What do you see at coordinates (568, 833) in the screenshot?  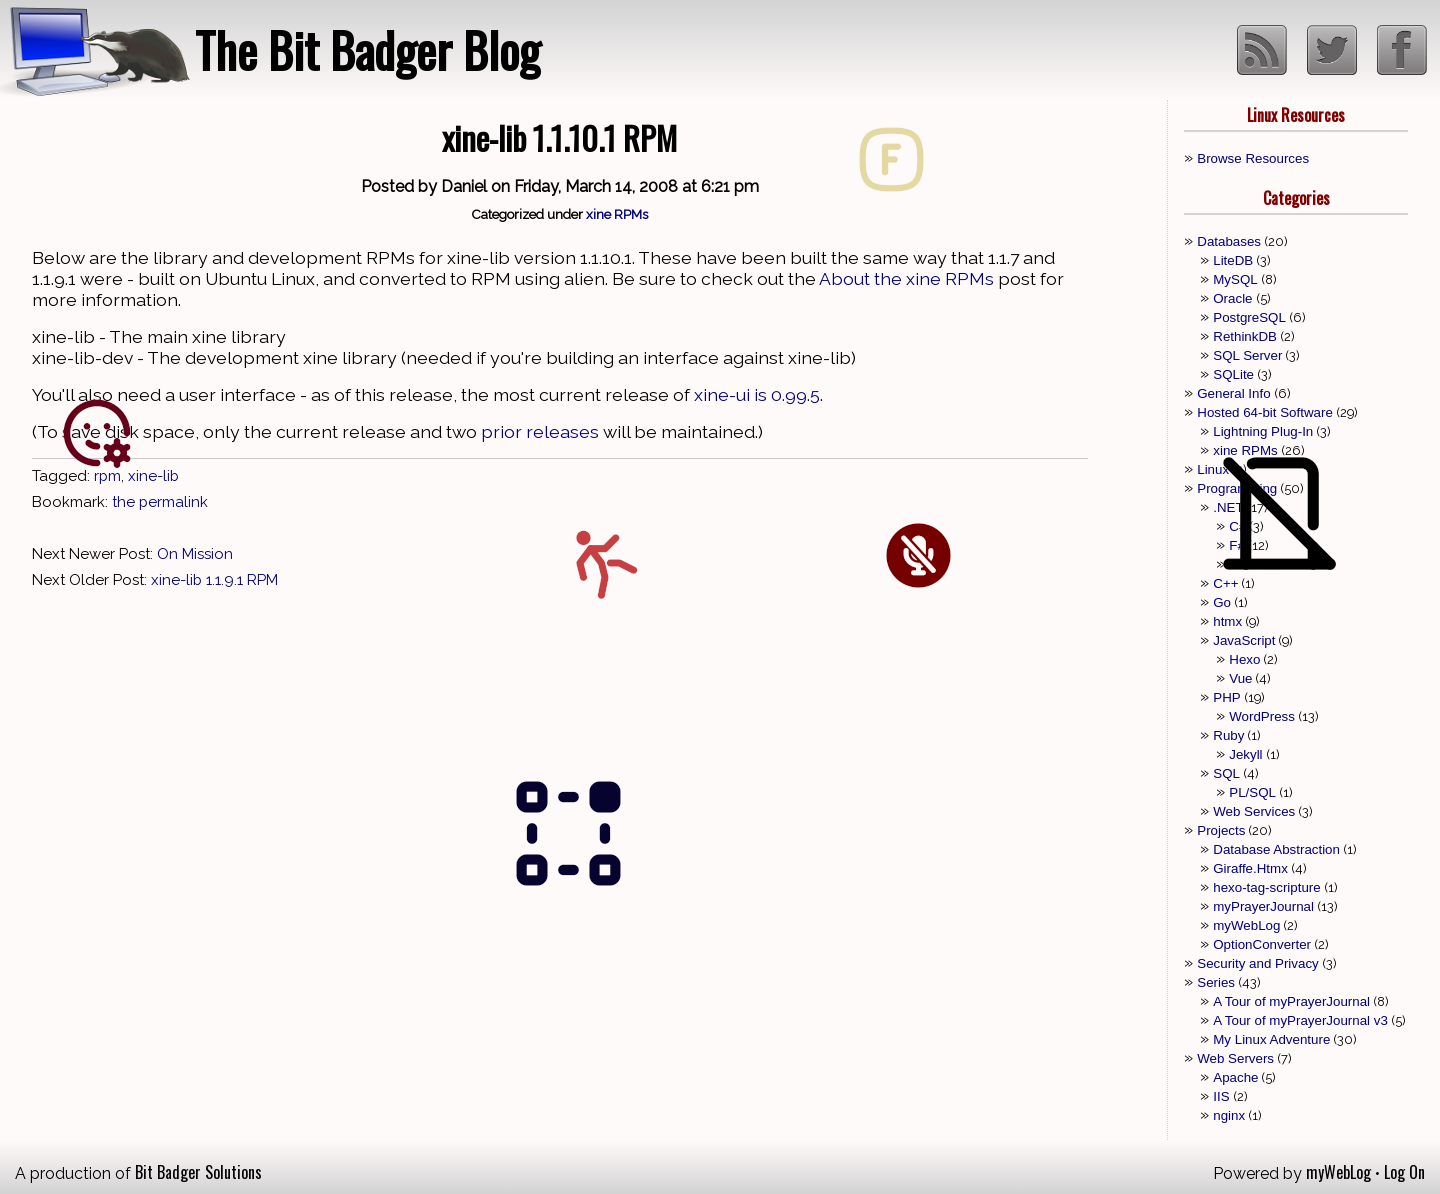 I see `set transform anchor to top-right corner` at bounding box center [568, 833].